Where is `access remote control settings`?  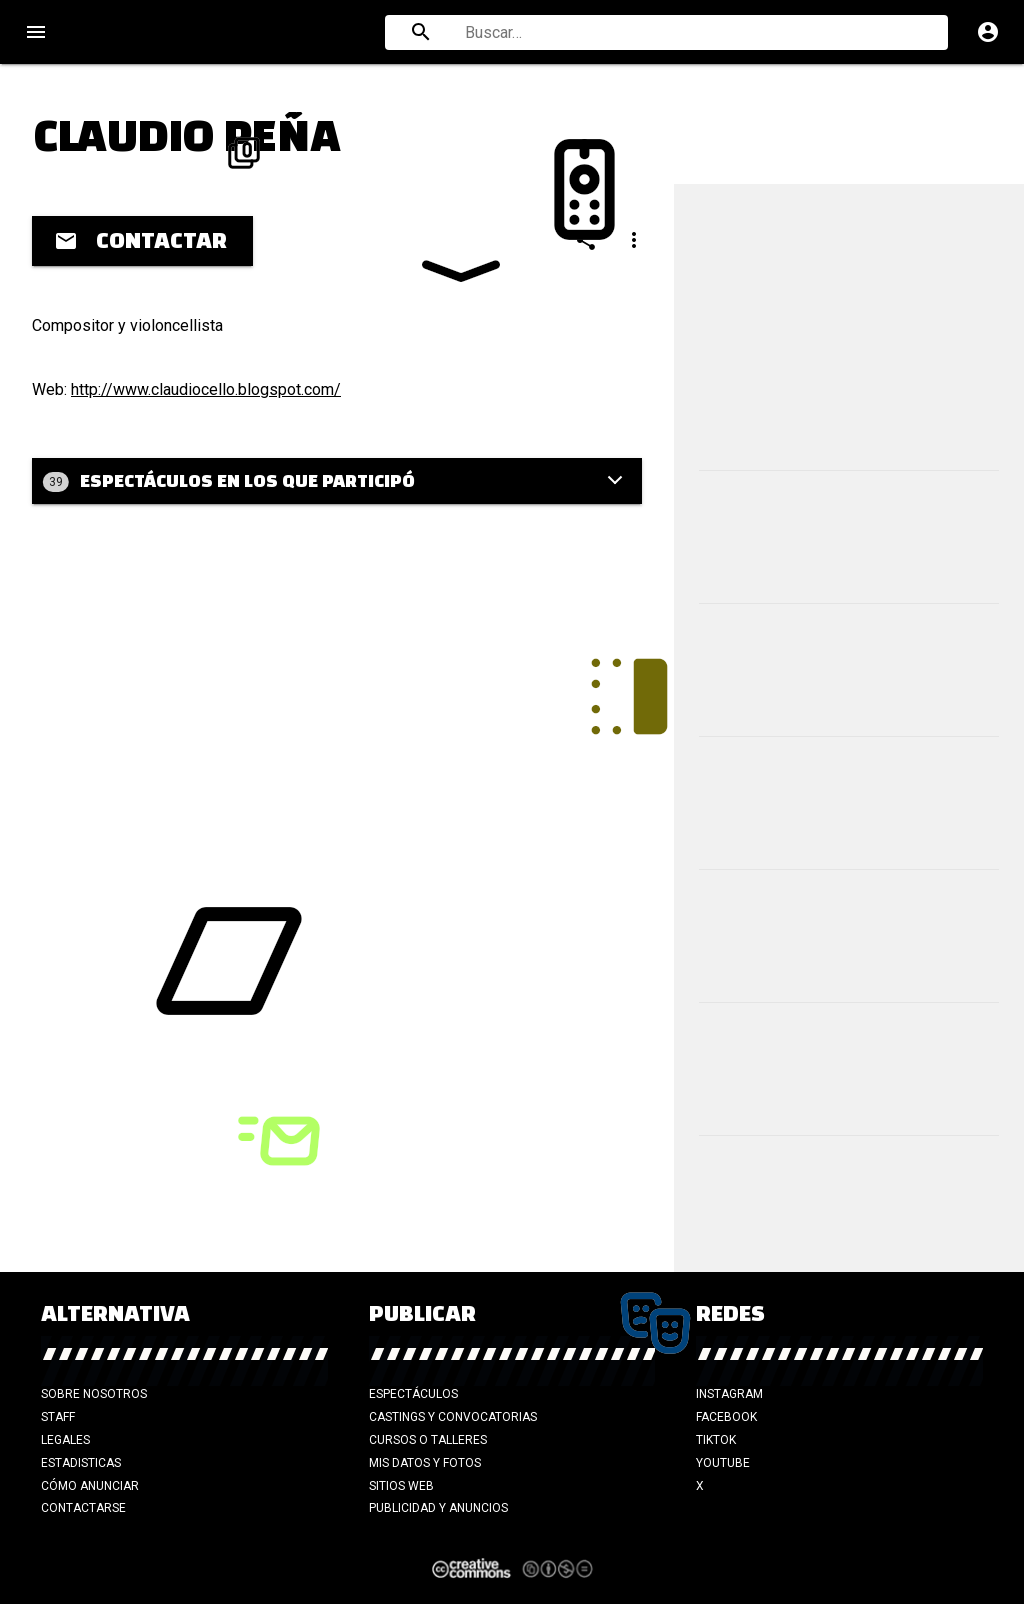
access remote control settings is located at coordinates (584, 189).